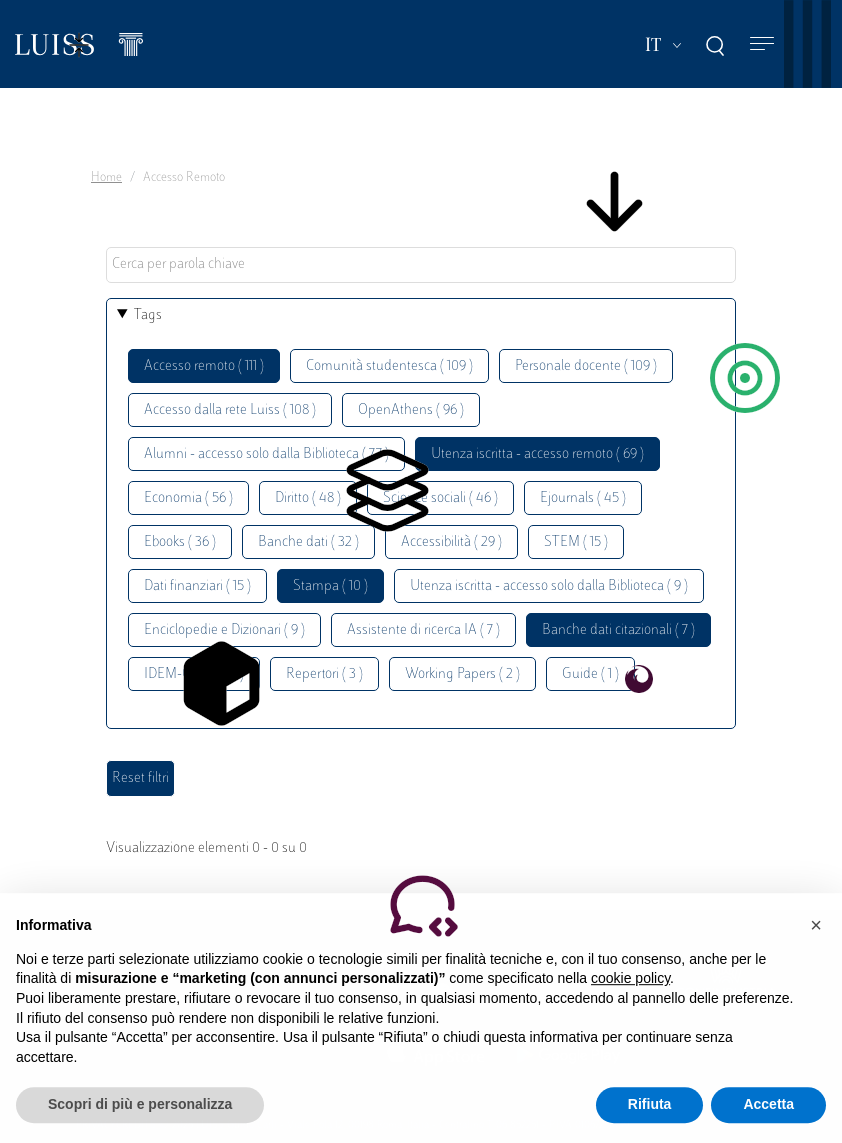 The image size is (842, 1143). I want to click on toggle layer visibility in an editor, so click(387, 490).